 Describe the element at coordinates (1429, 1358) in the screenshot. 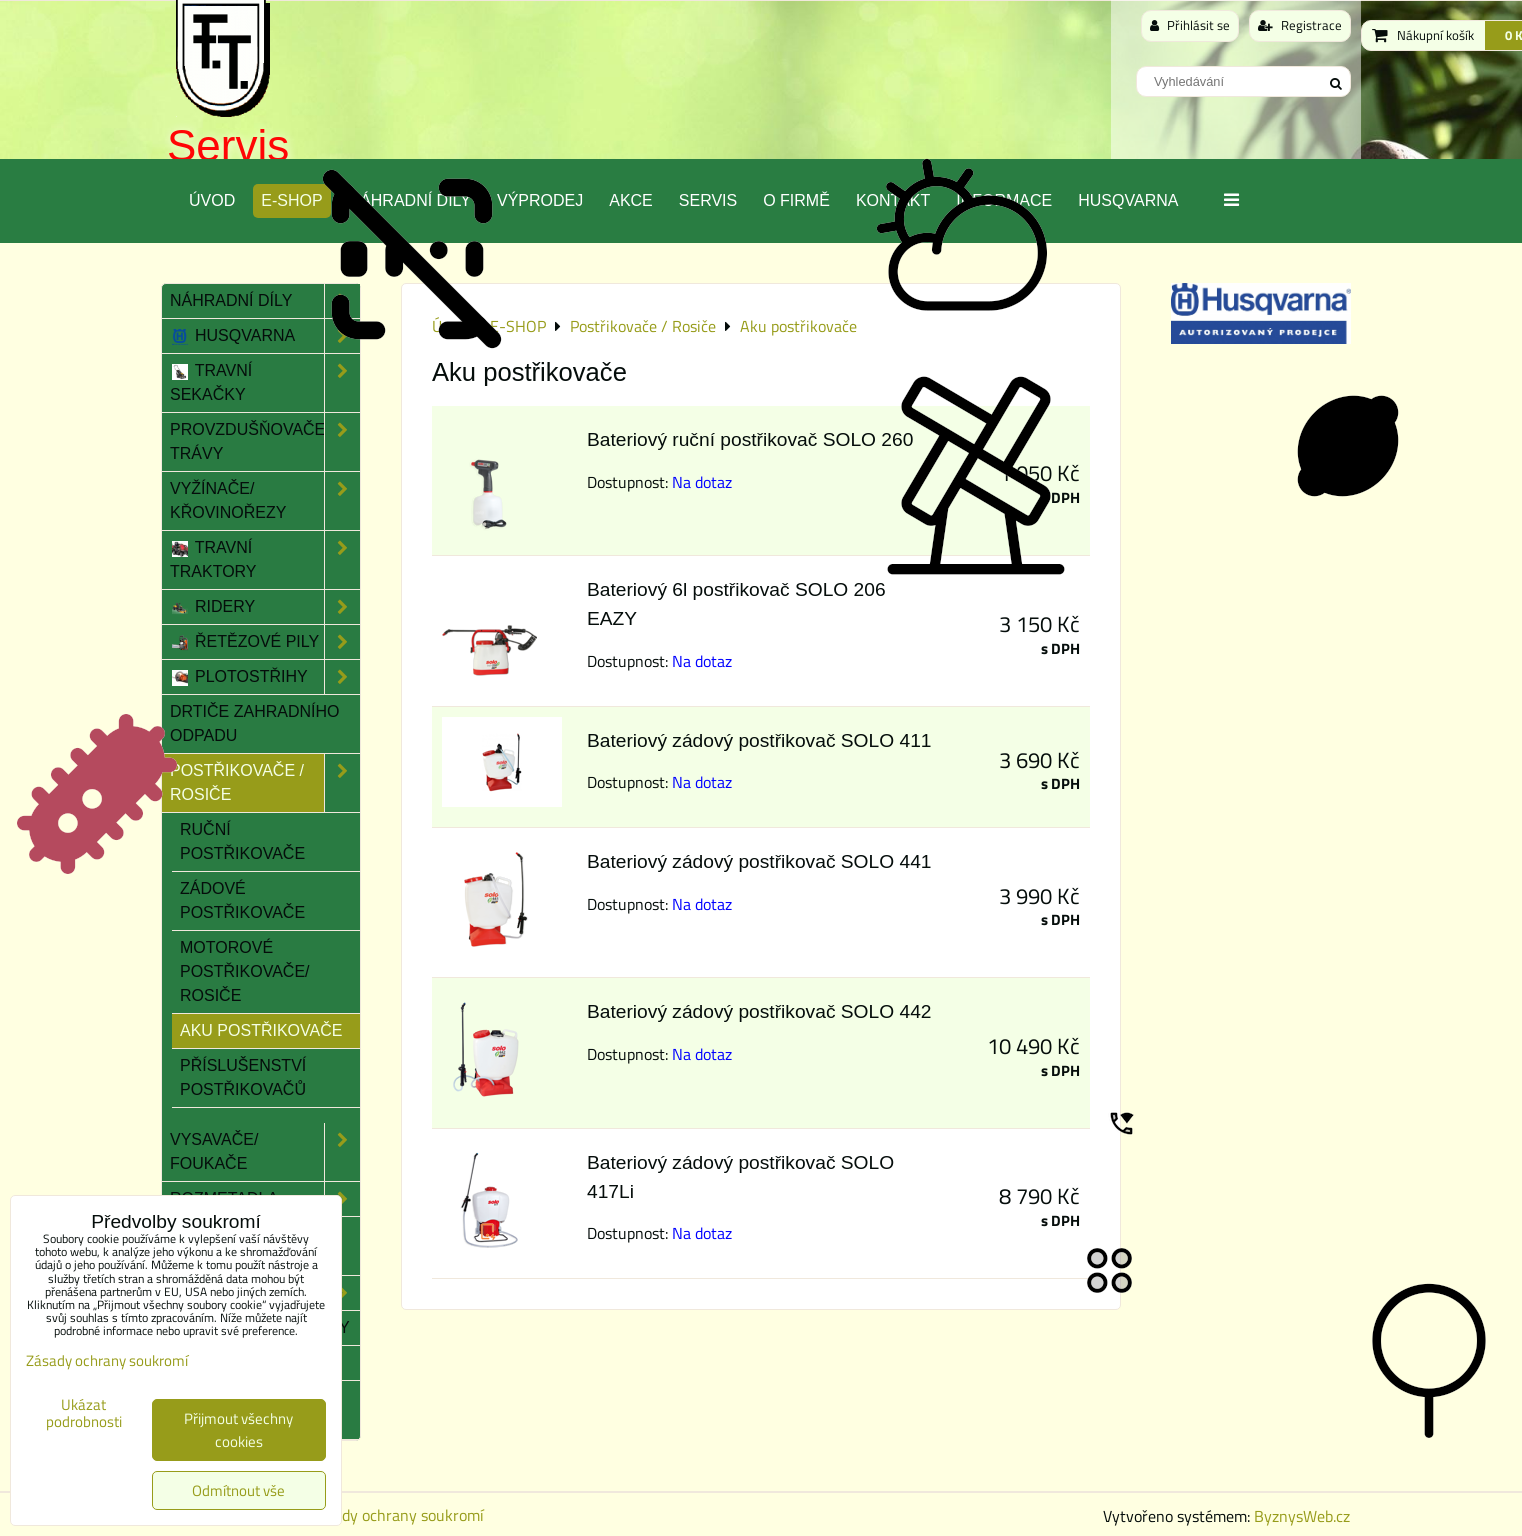

I see `select neuter or non-binary gender option` at that location.